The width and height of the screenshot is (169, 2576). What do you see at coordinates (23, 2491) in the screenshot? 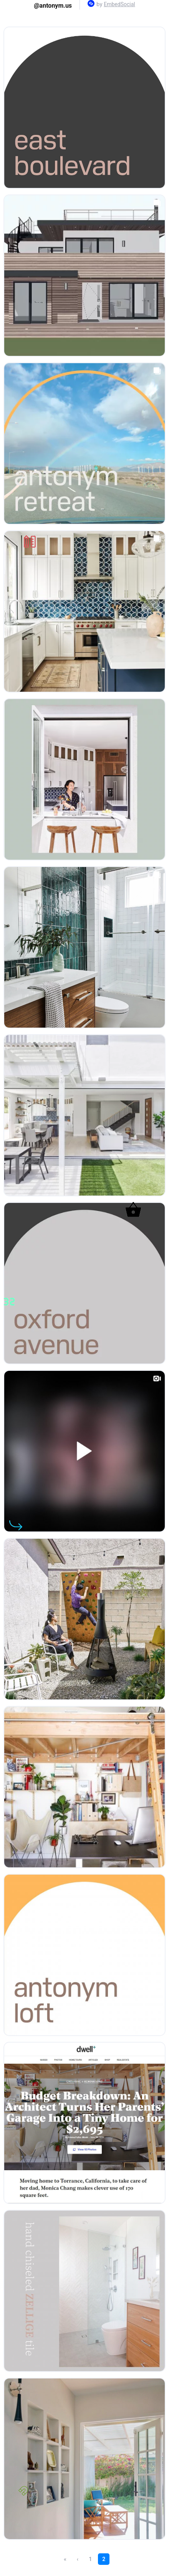
I see `activate magnetic snap or alignment tool` at bounding box center [23, 2491].